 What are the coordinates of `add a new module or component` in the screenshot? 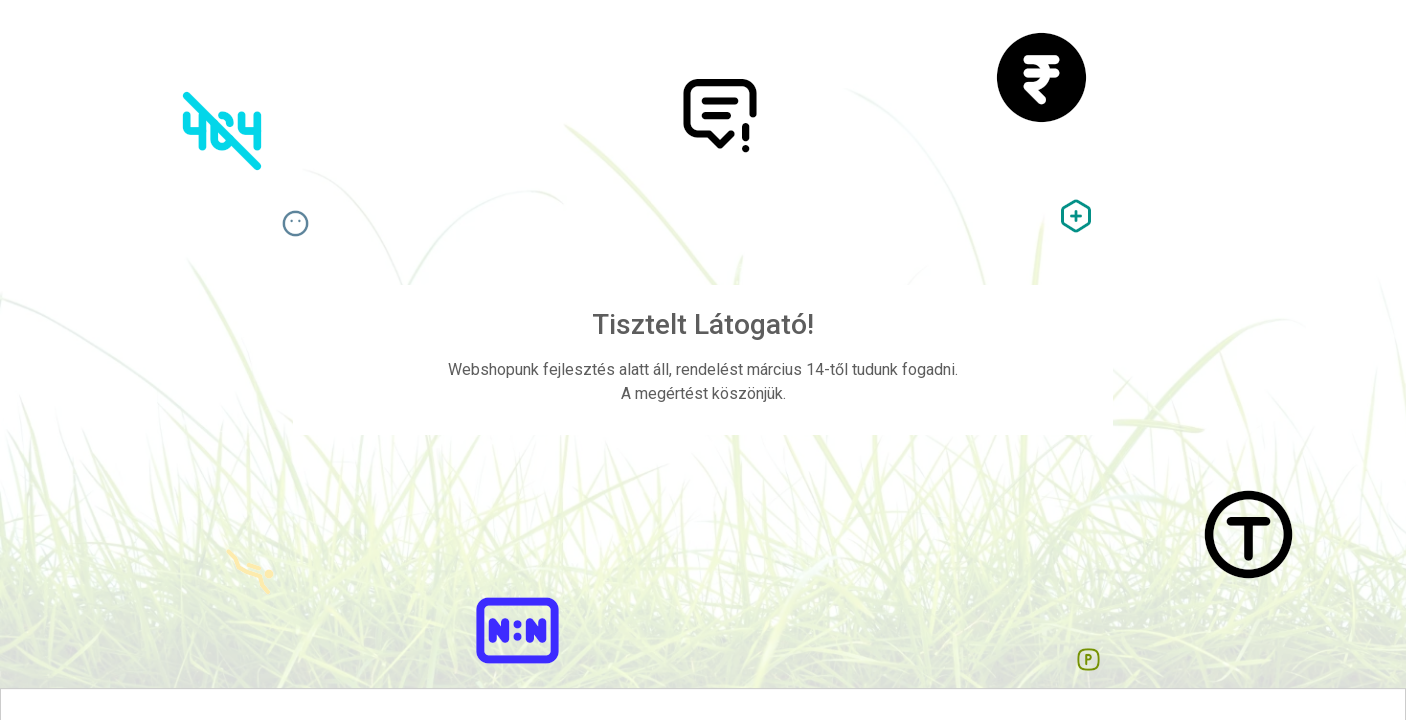 It's located at (1076, 216).